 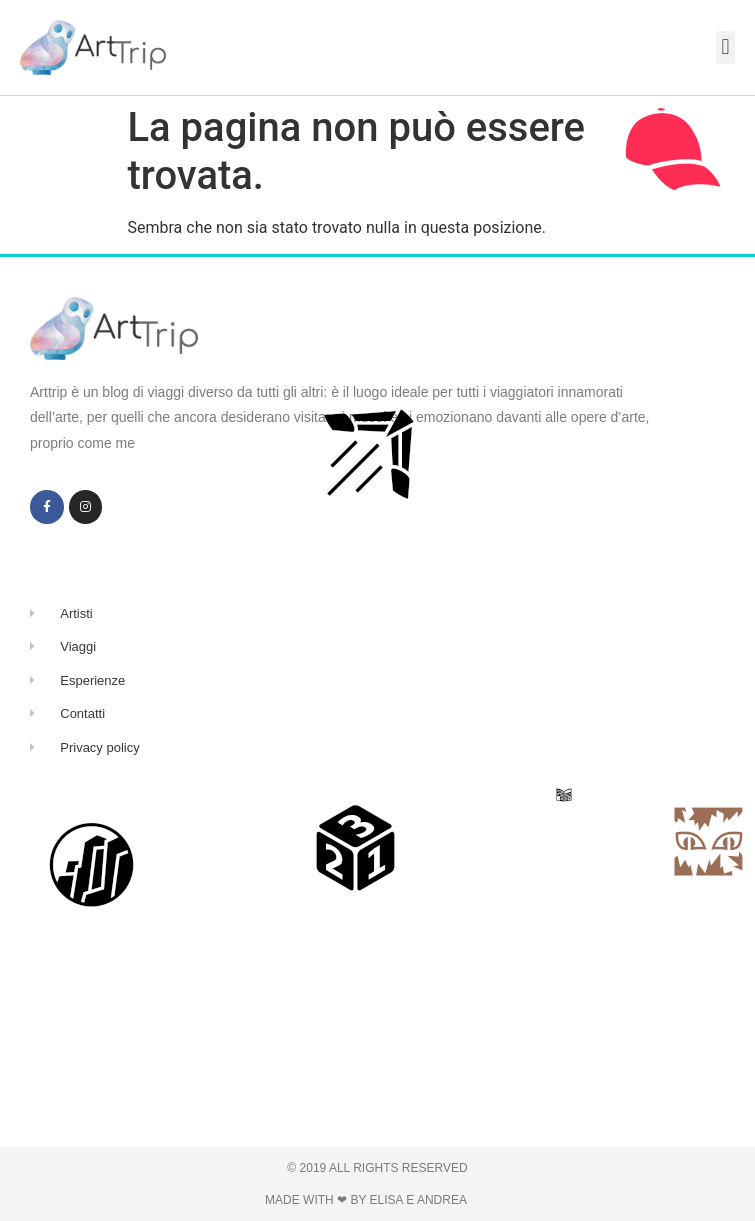 I want to click on roll dice or randomize selection, so click(x=355, y=848).